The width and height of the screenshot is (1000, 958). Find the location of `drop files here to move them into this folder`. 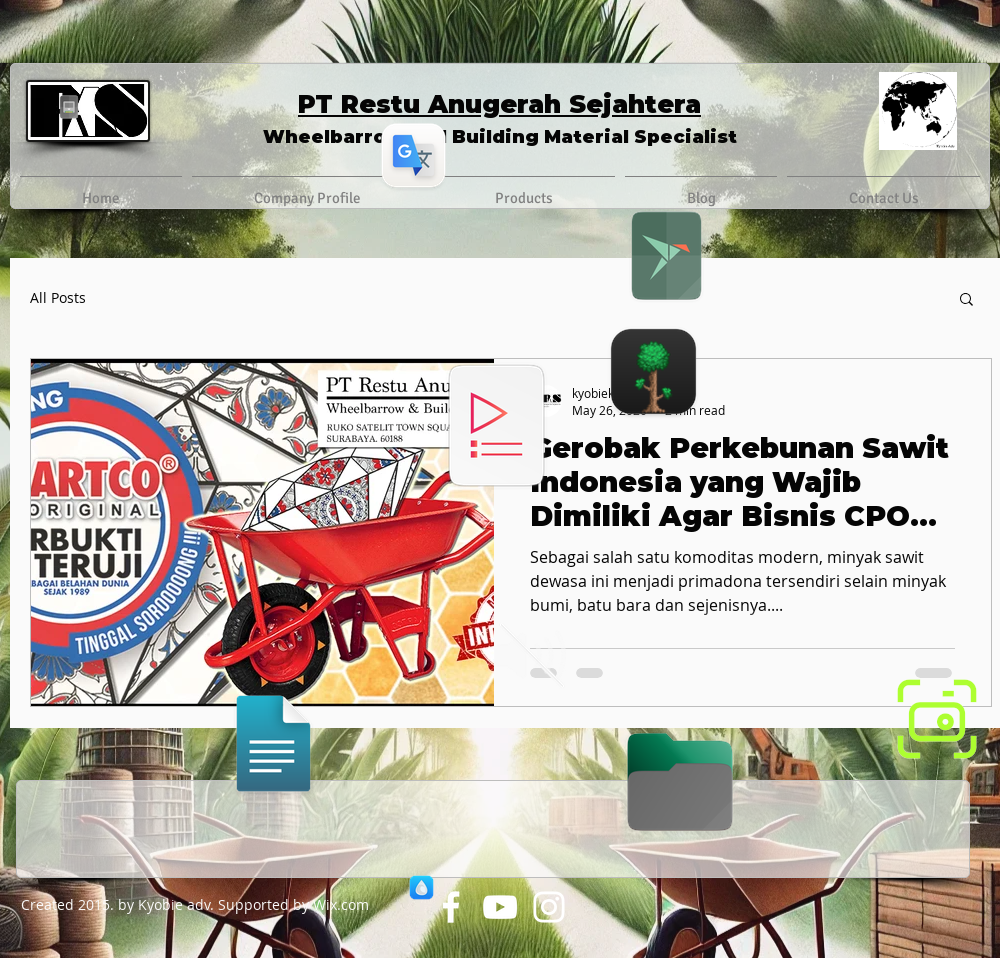

drop files here to move them into this folder is located at coordinates (680, 782).